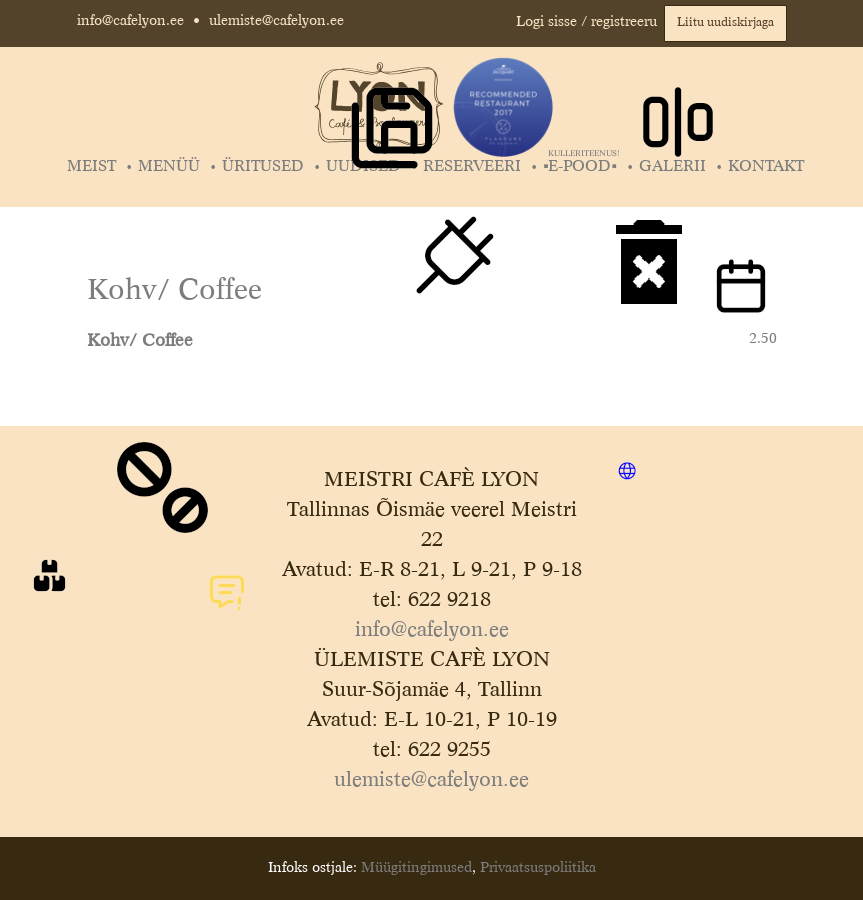 The height and width of the screenshot is (900, 863). What do you see at coordinates (649, 262) in the screenshot?
I see `permanently delete item` at bounding box center [649, 262].